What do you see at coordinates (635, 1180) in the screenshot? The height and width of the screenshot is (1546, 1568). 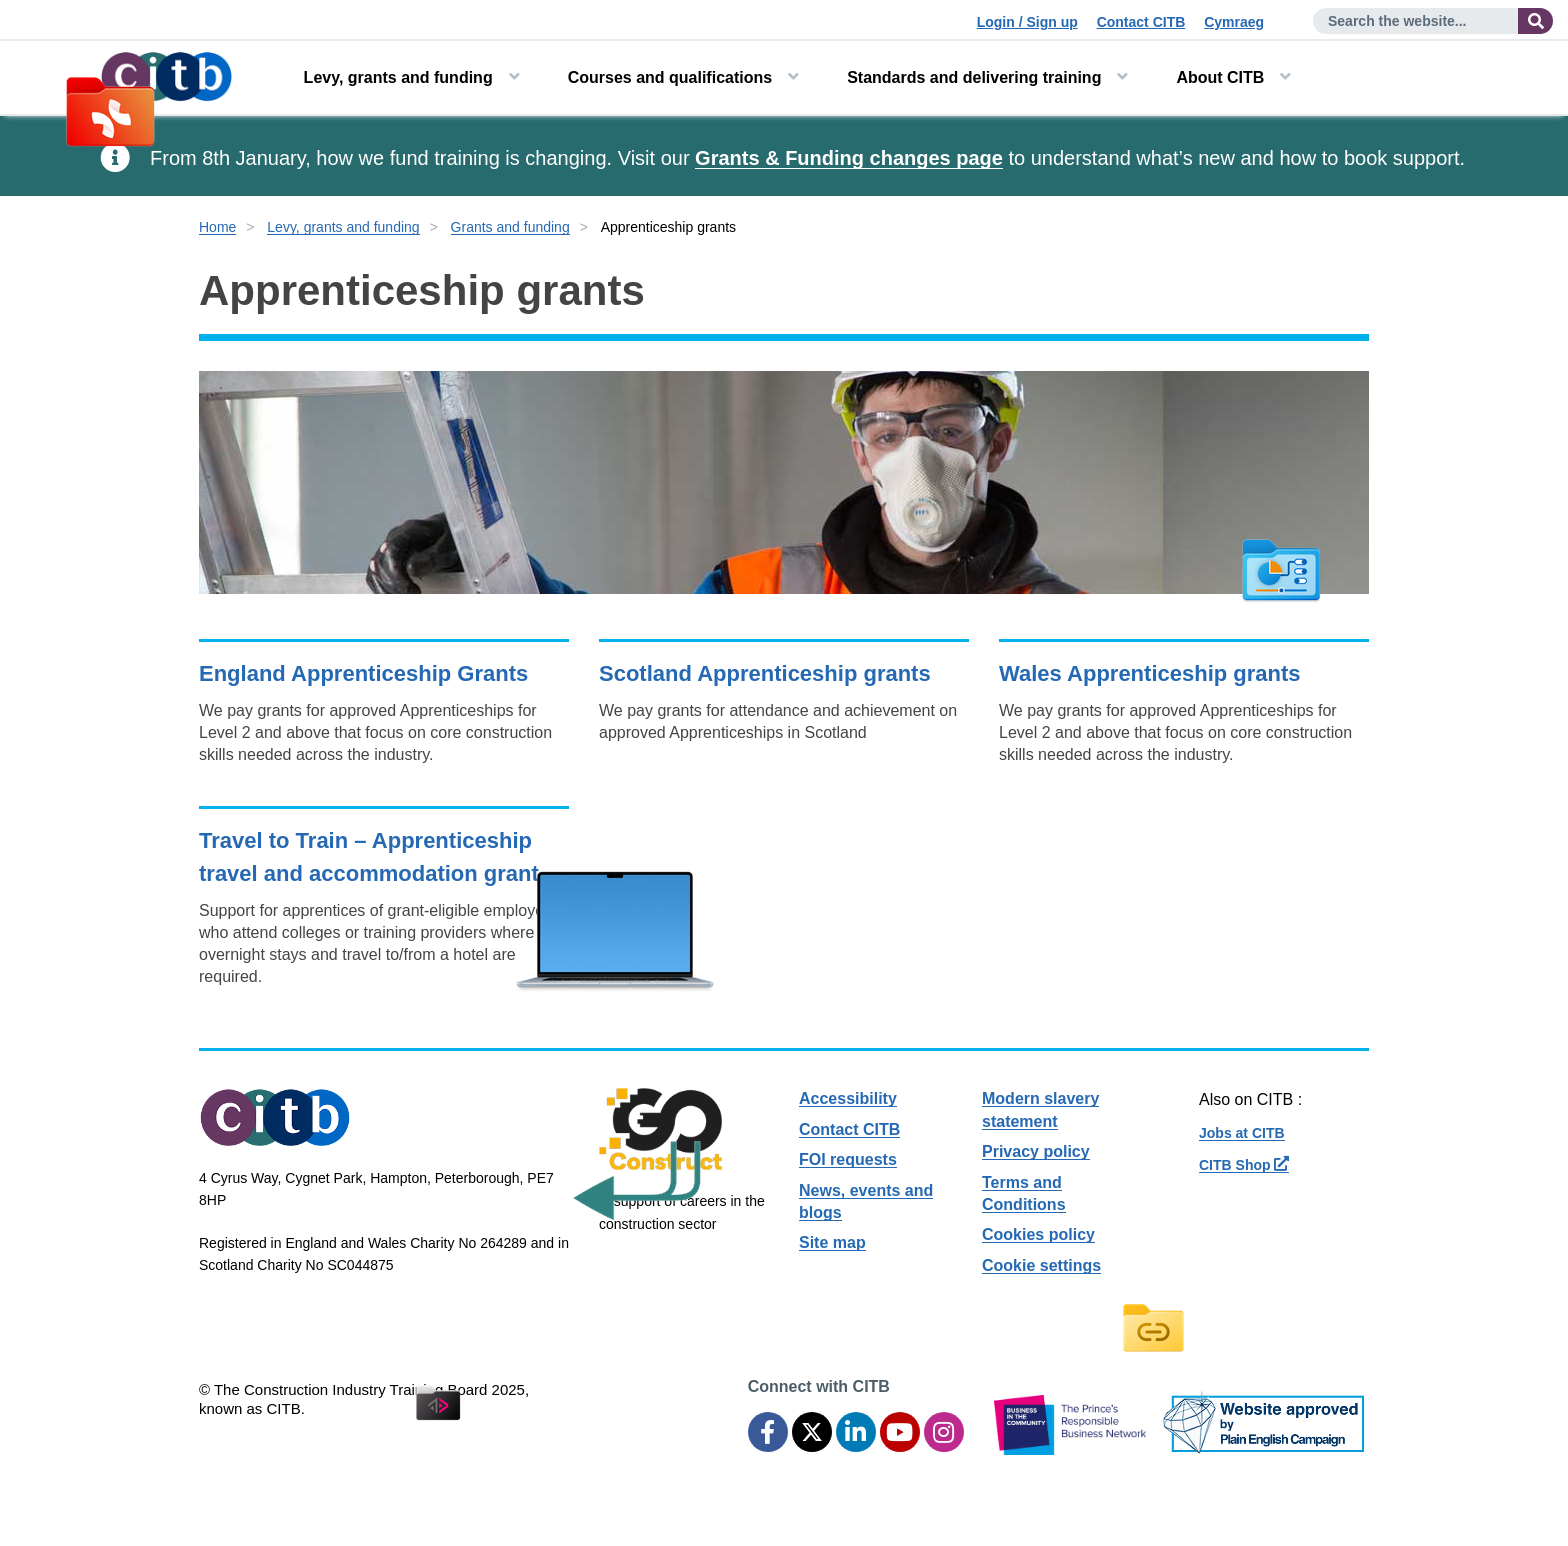 I see `reply to all recipients of an email` at bounding box center [635, 1180].